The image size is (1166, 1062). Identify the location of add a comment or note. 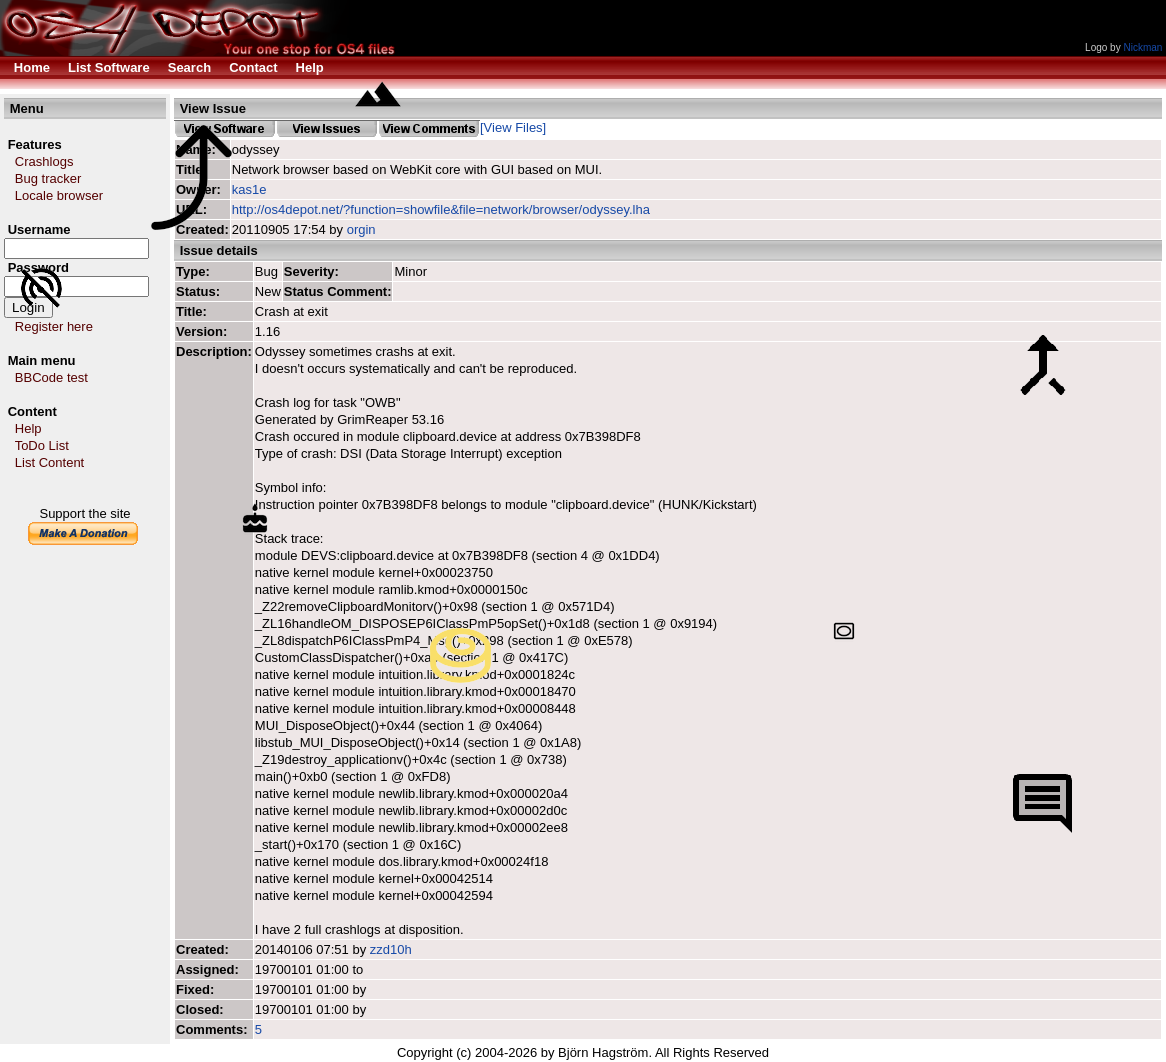
(1042, 803).